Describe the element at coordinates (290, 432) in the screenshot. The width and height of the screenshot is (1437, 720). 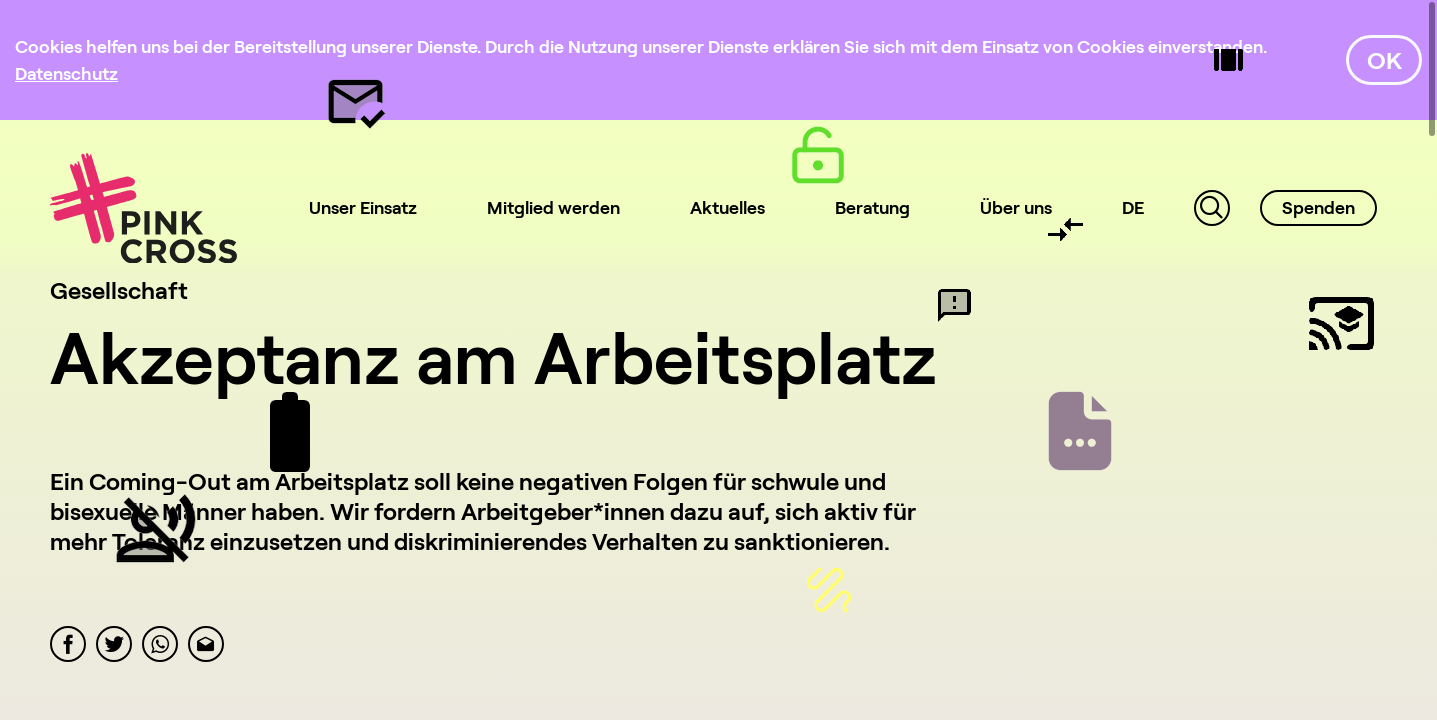
I see `view current battery level` at that location.